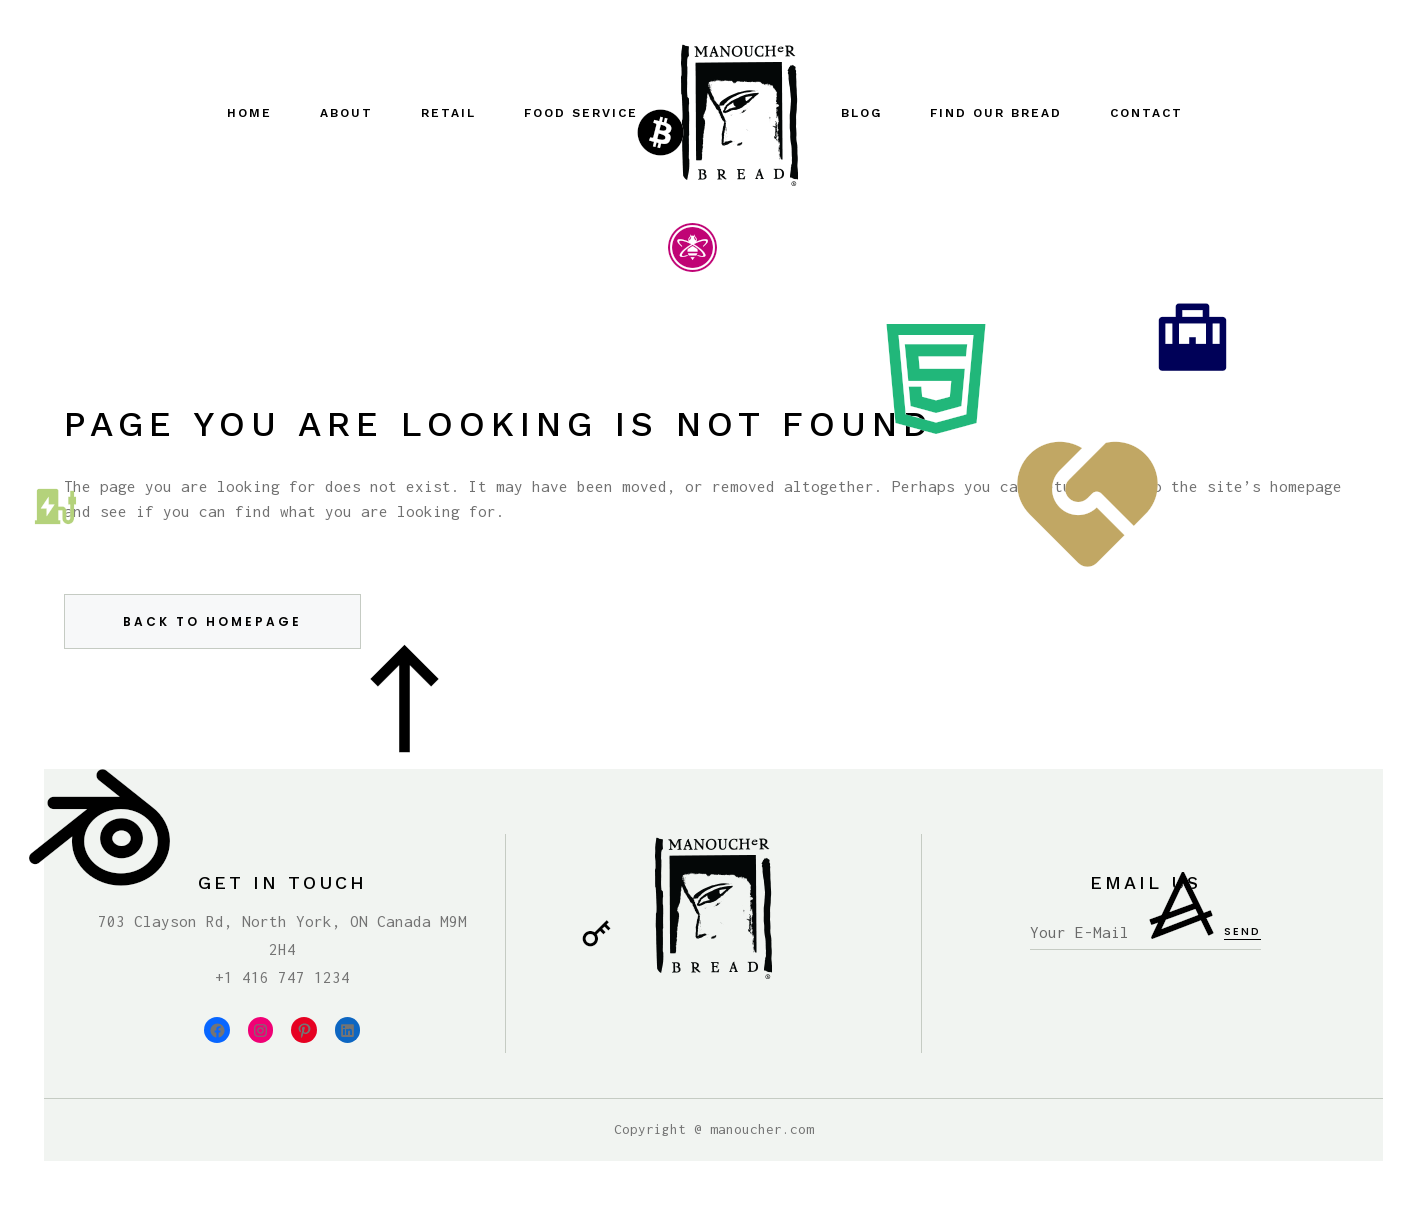 This screenshot has width=1427, height=1205. What do you see at coordinates (1087, 503) in the screenshot?
I see `access customer service or support` at bounding box center [1087, 503].